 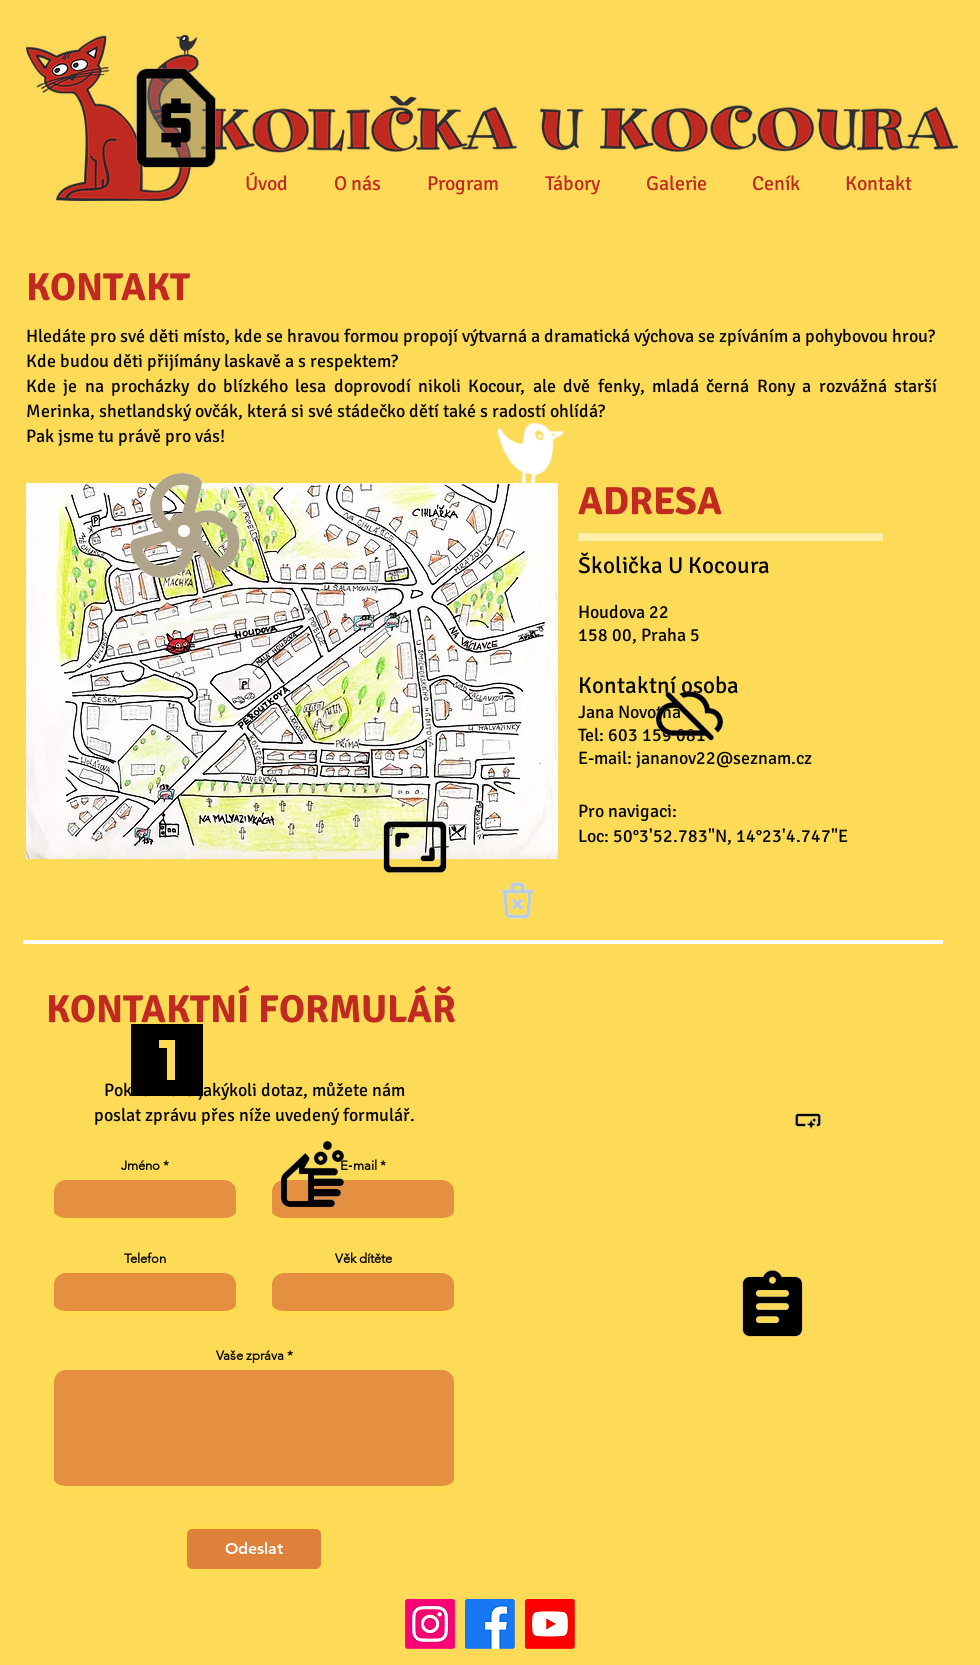 What do you see at coordinates (184, 531) in the screenshot?
I see `control fan or ventilation settings` at bounding box center [184, 531].